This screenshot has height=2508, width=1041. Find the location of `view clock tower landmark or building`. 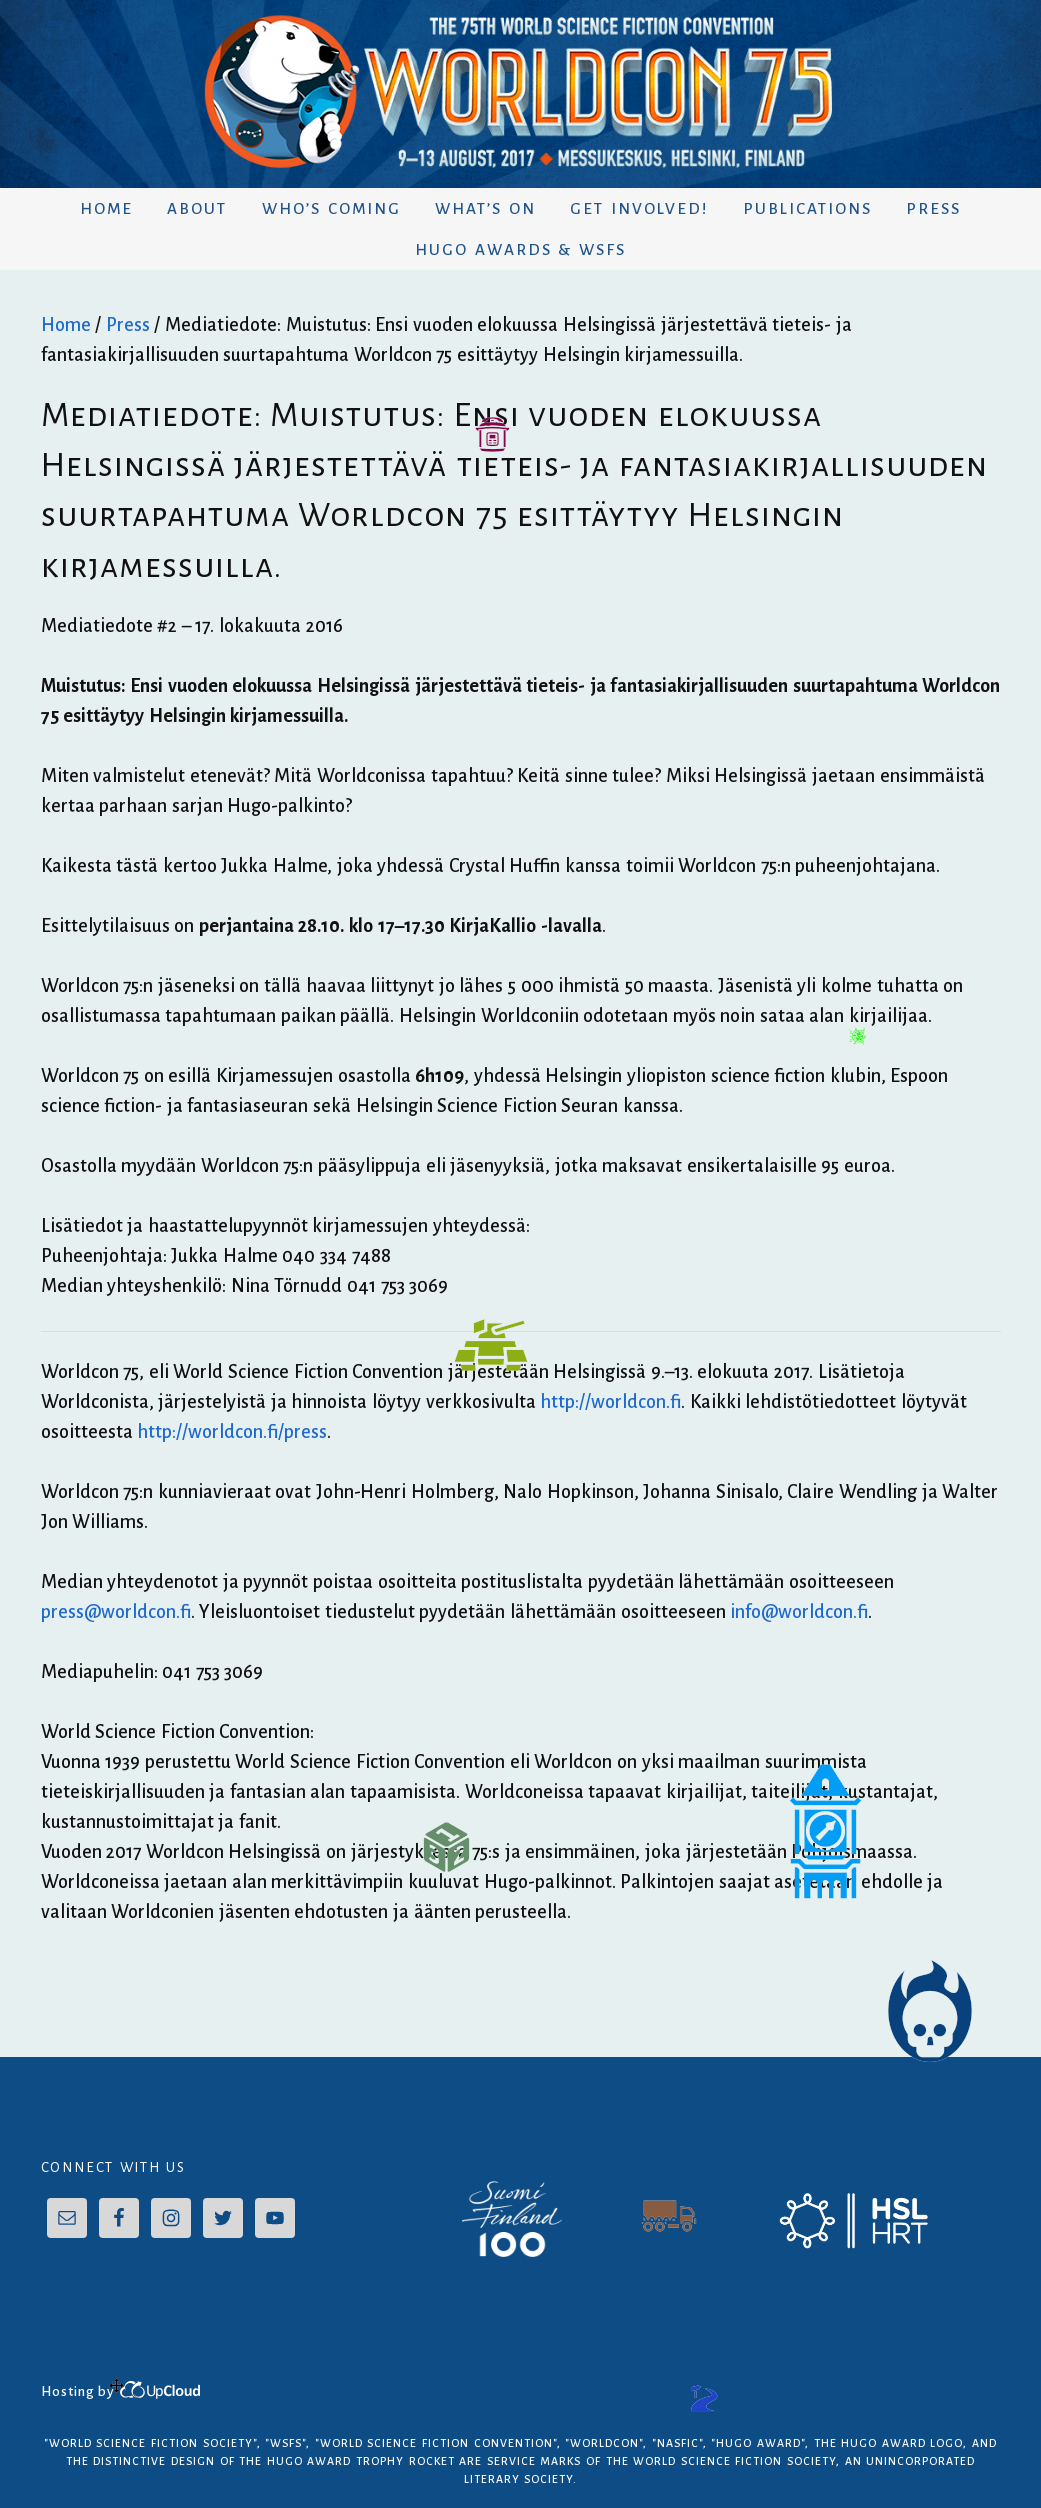

view clock tower landmark or building is located at coordinates (825, 1831).